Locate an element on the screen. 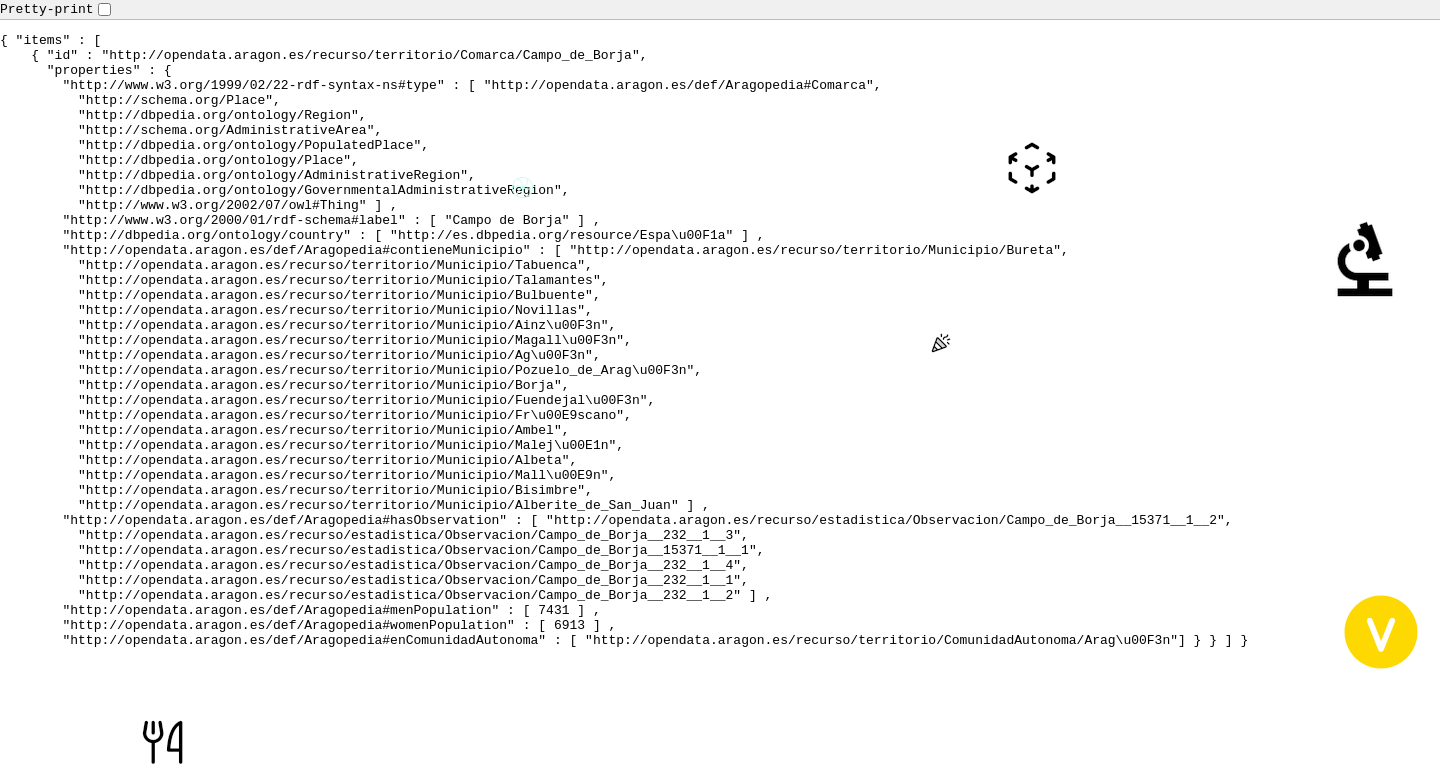 The image size is (1440, 784). access biotech or laboratory features is located at coordinates (1365, 261).